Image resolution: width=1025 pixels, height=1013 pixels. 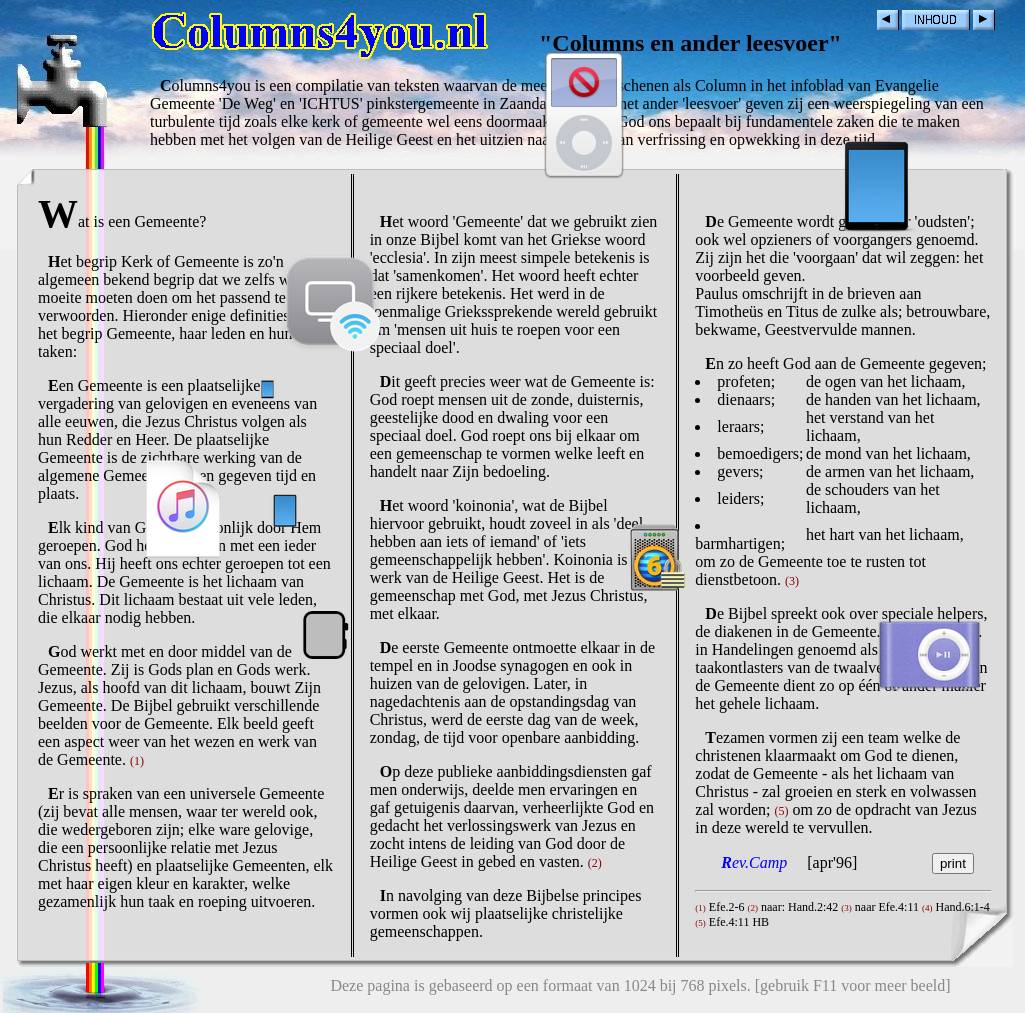 I want to click on open an iTunes-related file or document, so click(x=183, y=511).